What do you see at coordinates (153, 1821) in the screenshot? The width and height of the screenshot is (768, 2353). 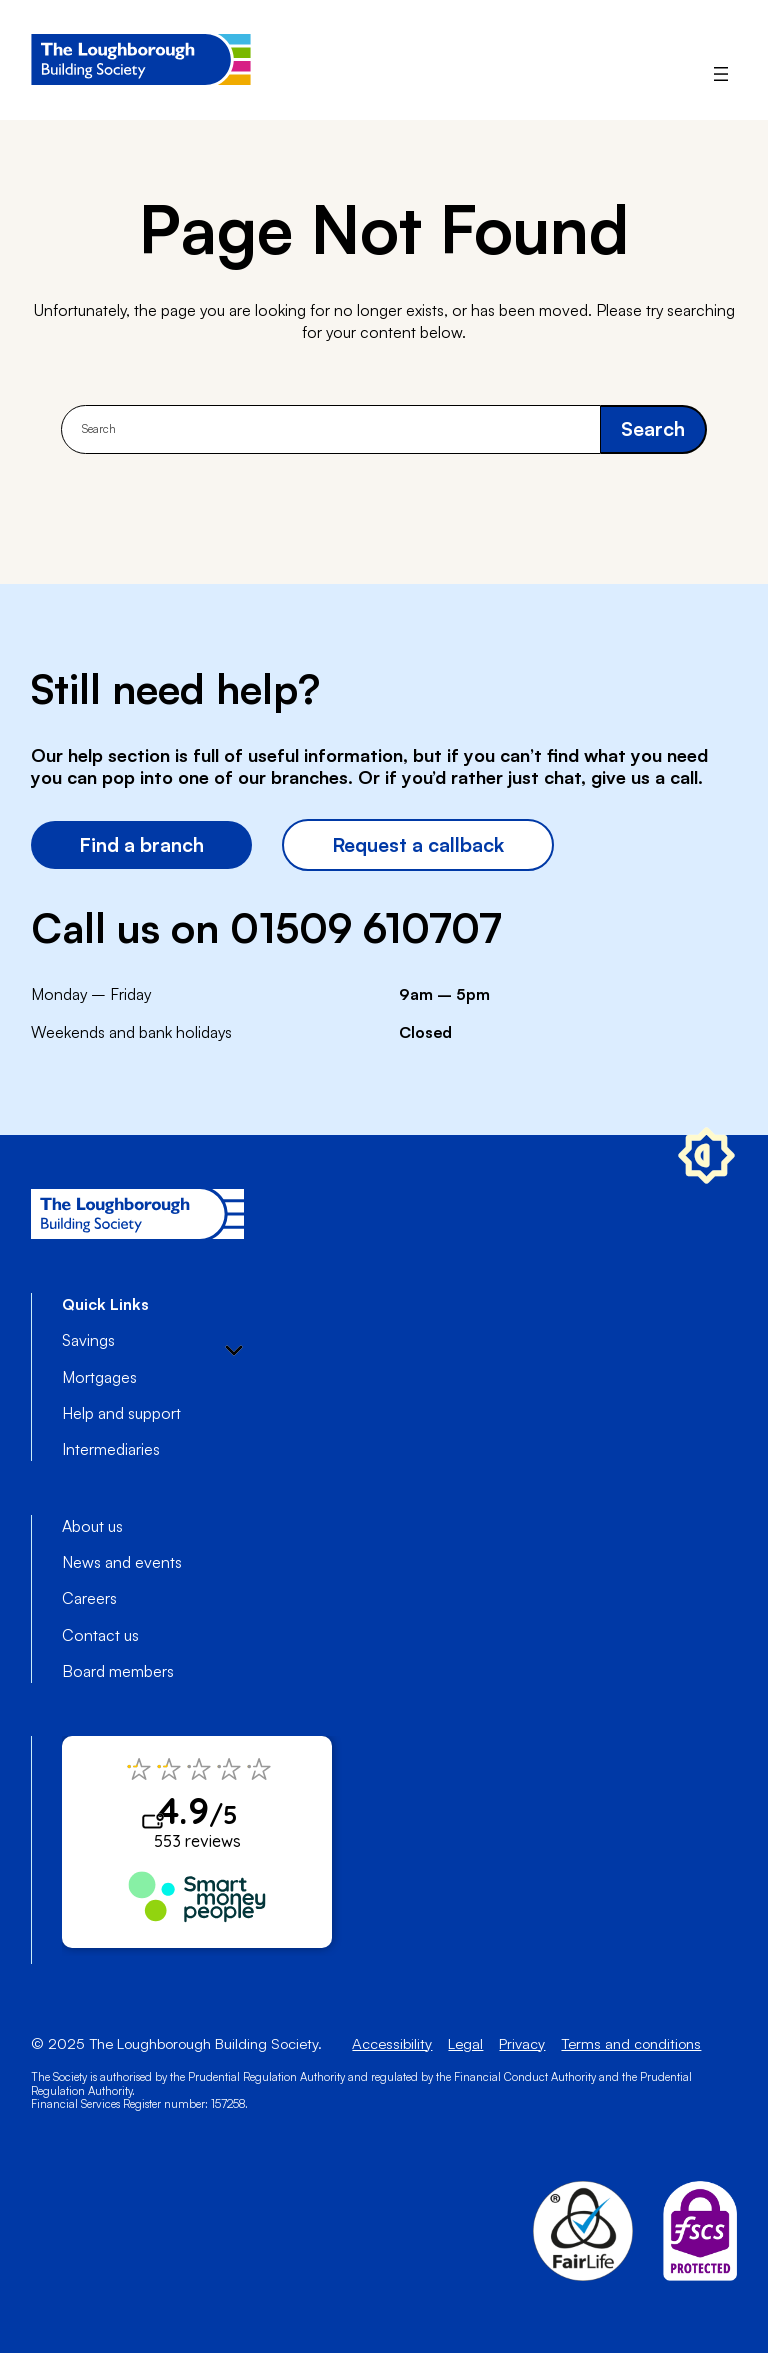 I see `access phone camera settings` at bounding box center [153, 1821].